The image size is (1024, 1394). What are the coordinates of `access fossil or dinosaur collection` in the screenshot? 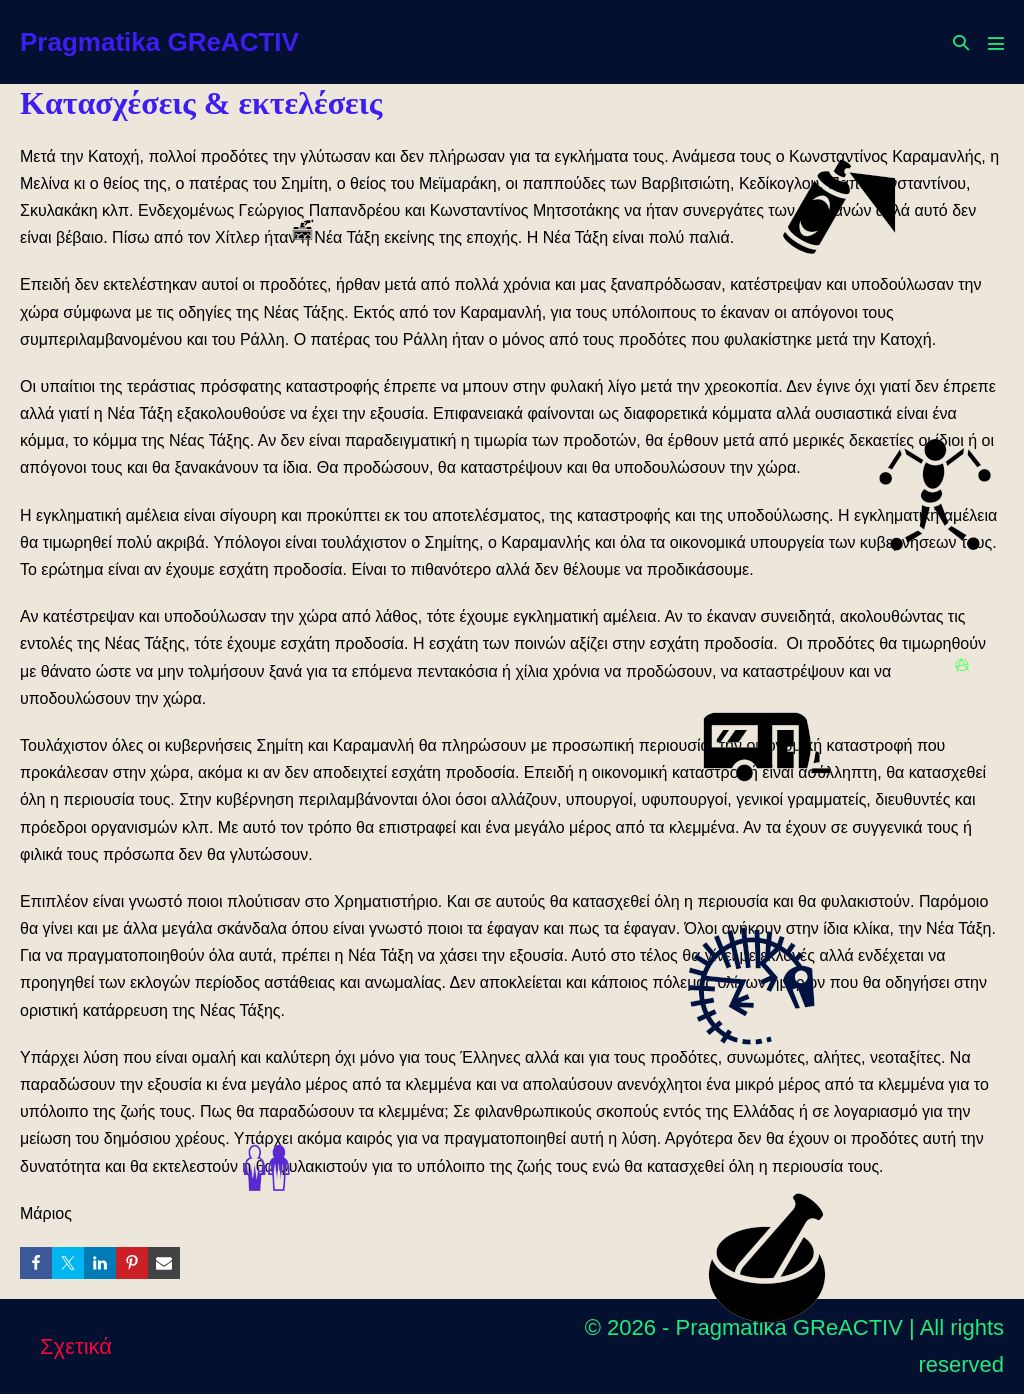 It's located at (751, 987).